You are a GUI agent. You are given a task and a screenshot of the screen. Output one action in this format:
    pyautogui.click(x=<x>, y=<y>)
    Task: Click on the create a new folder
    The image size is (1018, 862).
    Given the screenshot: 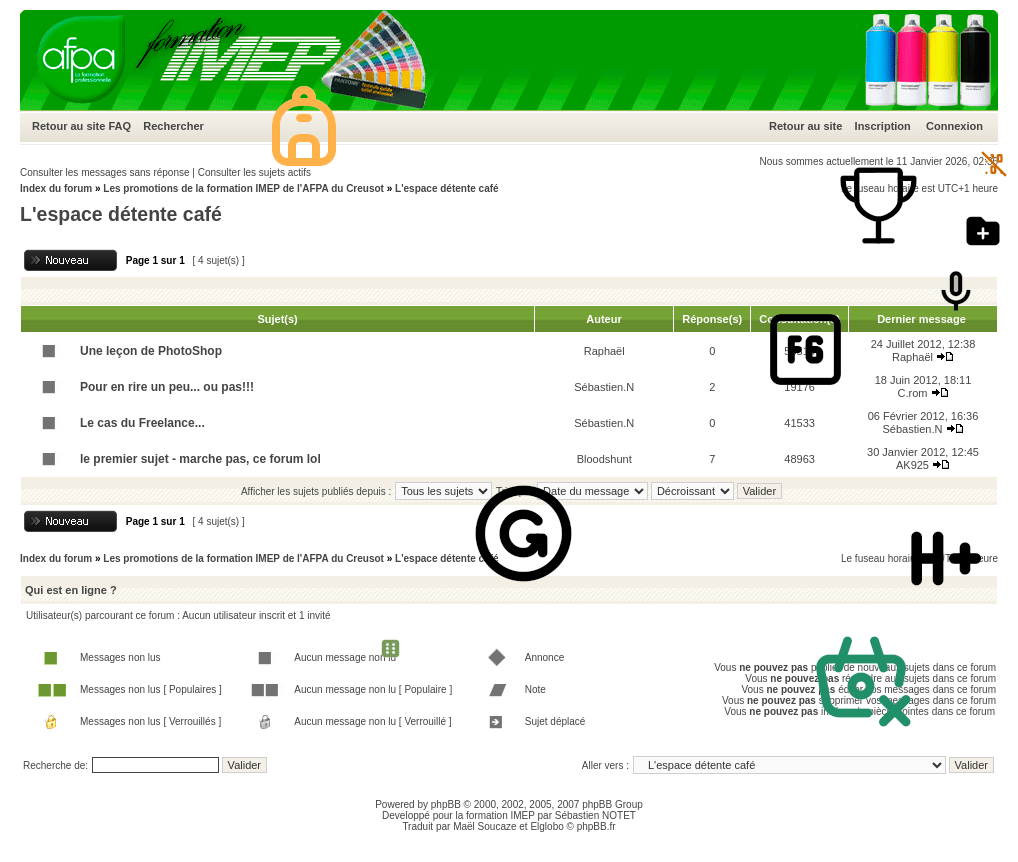 What is the action you would take?
    pyautogui.click(x=983, y=231)
    